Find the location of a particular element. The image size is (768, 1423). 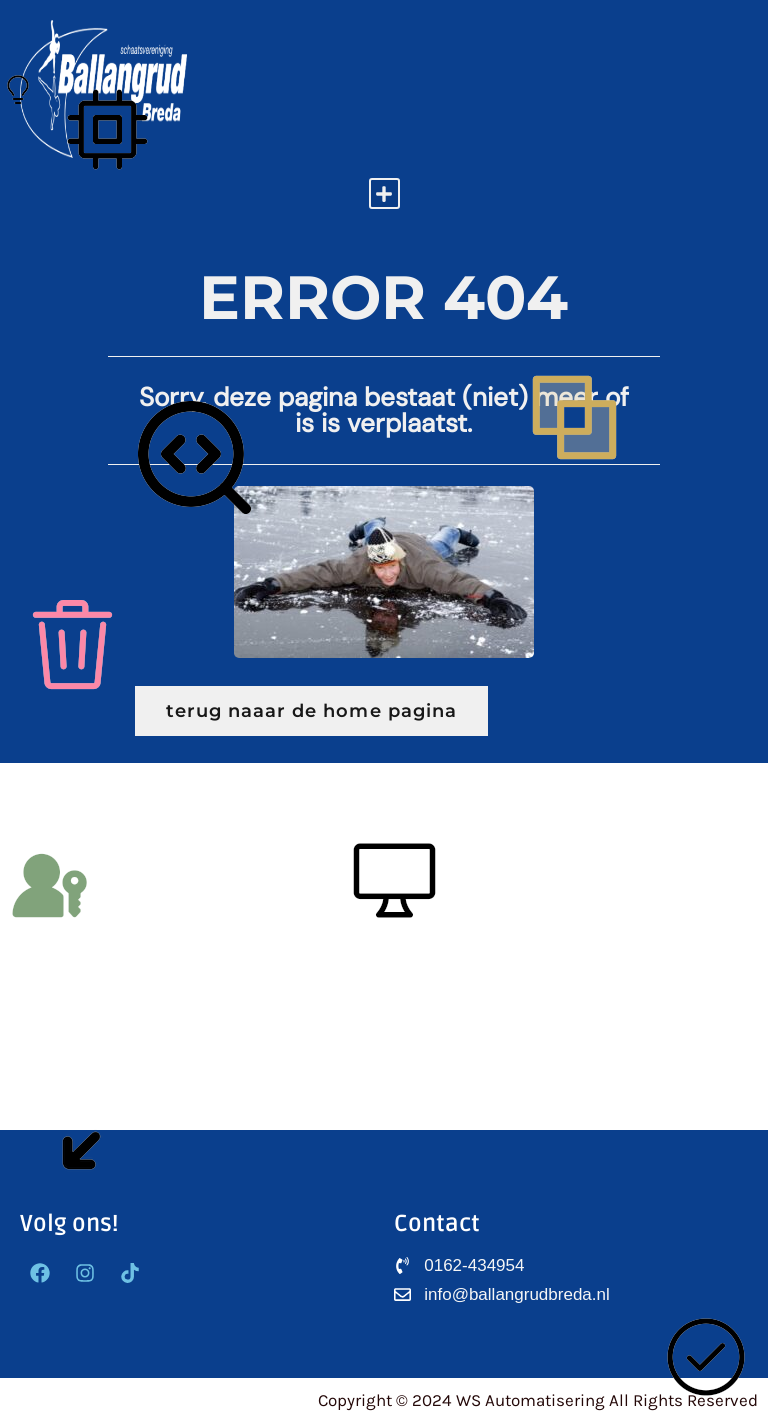

view system hardware information is located at coordinates (107, 129).